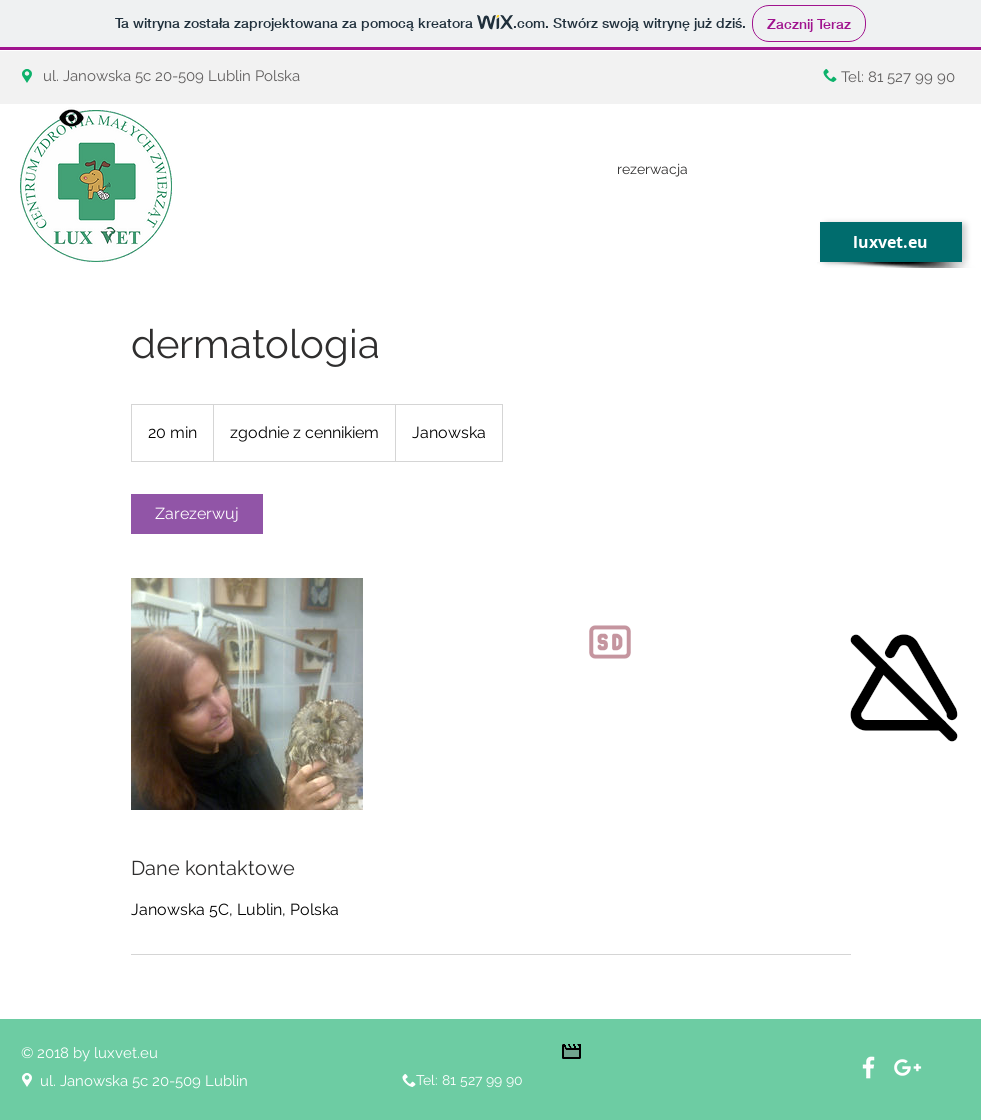  I want to click on create a new video project, so click(571, 1051).